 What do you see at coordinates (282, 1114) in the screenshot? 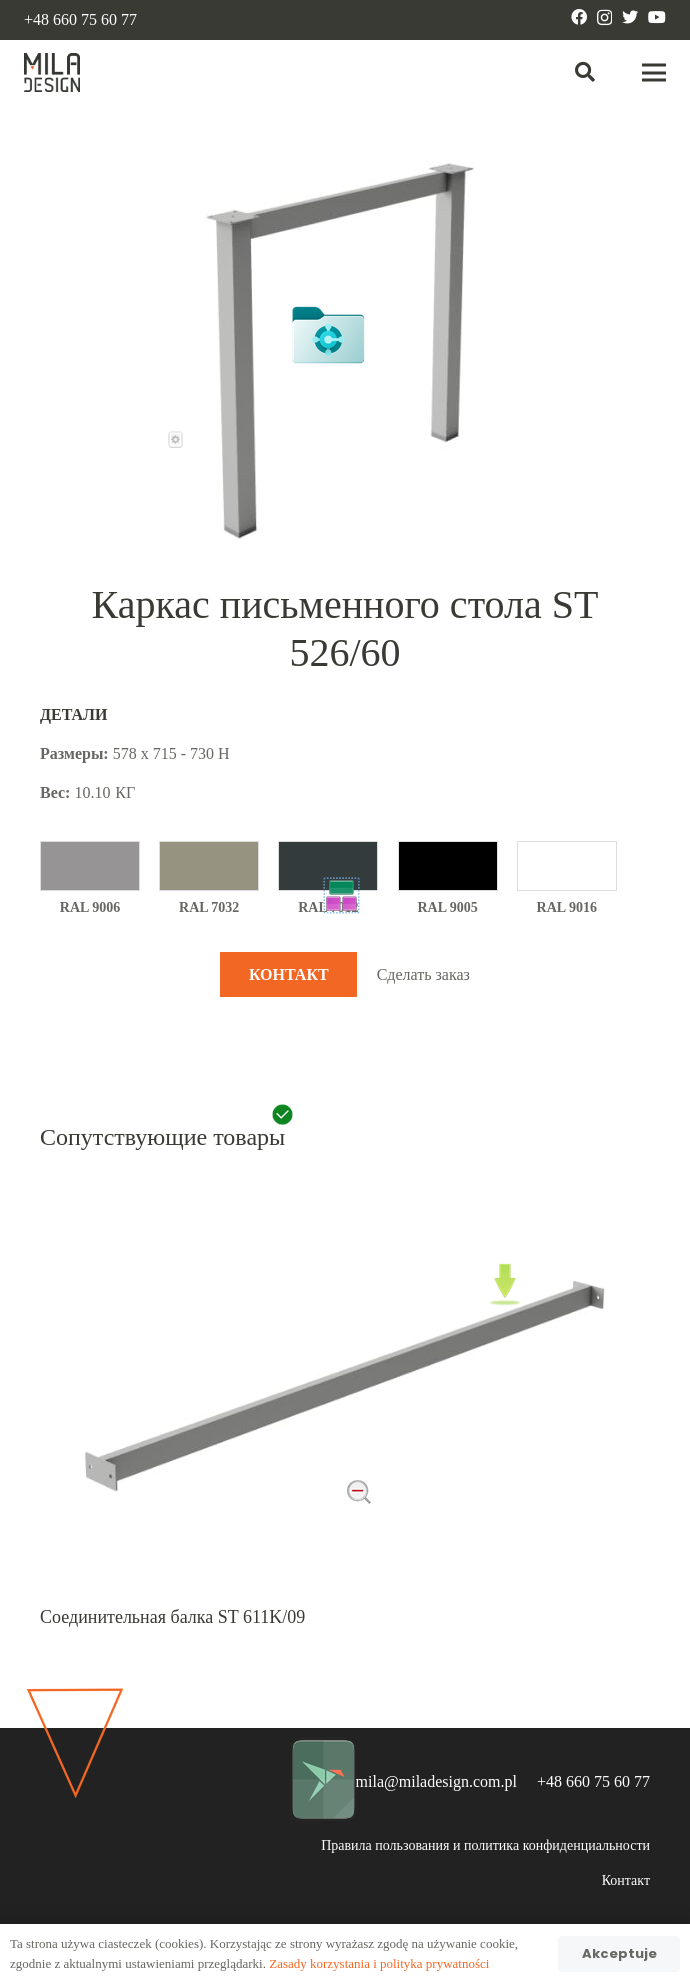
I see `dropbox file sync complete` at bounding box center [282, 1114].